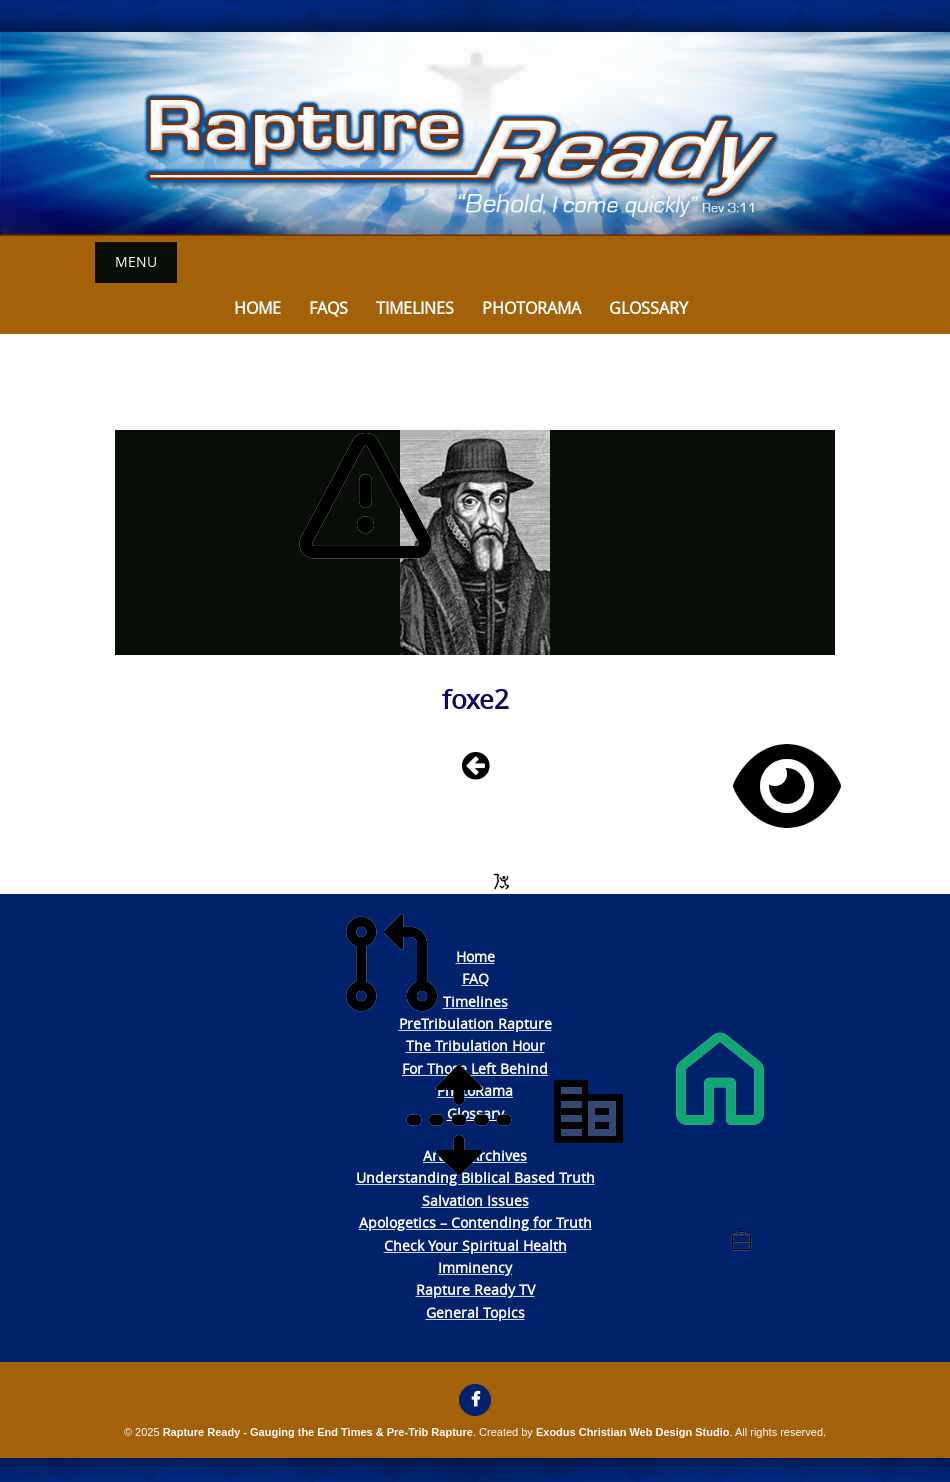  What do you see at coordinates (787, 786) in the screenshot?
I see `view or preview content` at bounding box center [787, 786].